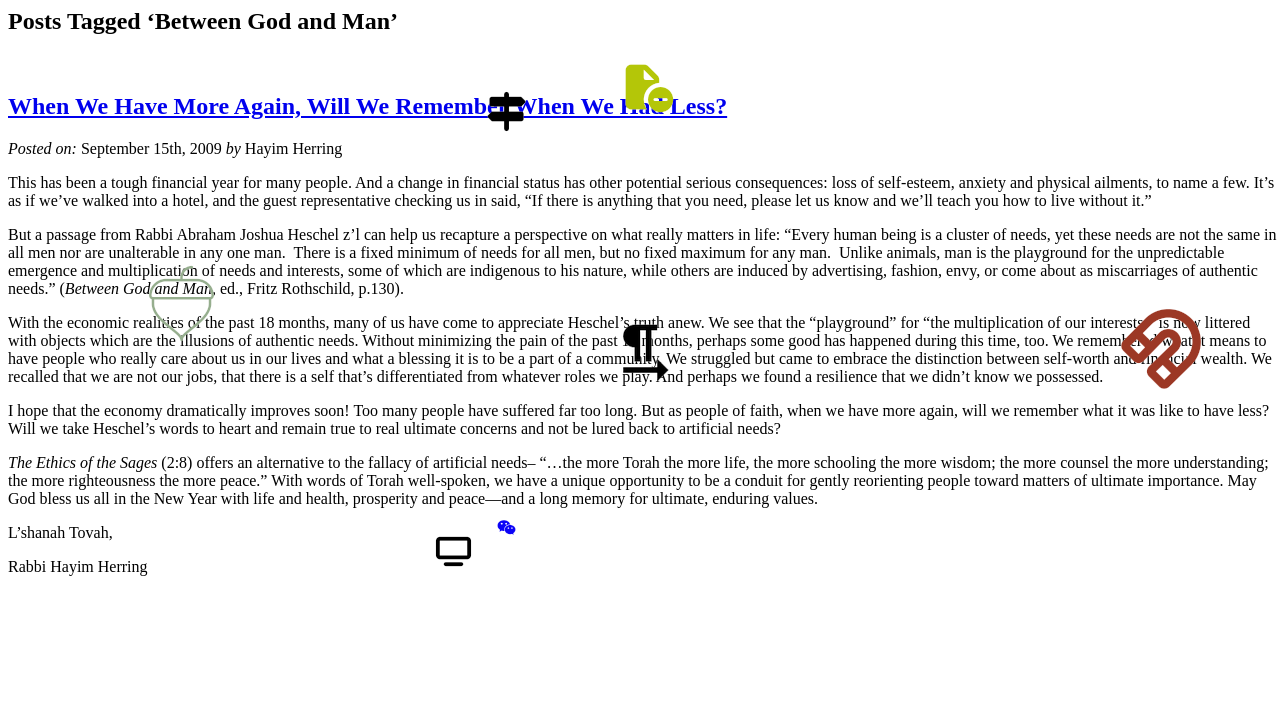 This screenshot has height=720, width=1285. I want to click on view directions or navigation options, so click(506, 111).